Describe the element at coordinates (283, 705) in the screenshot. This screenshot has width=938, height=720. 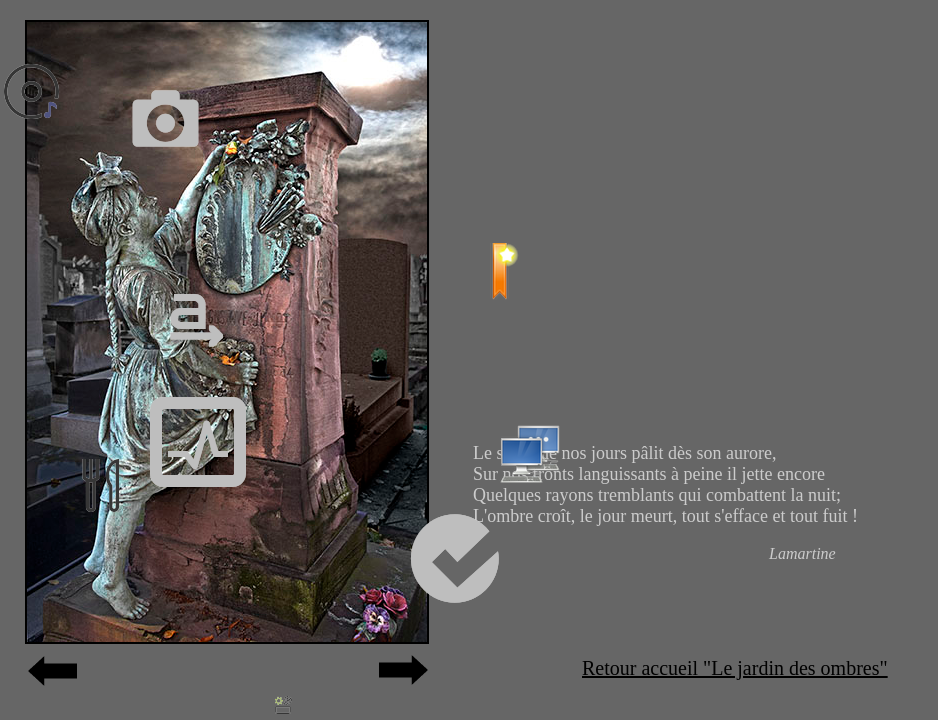
I see `access additional system preferences` at that location.